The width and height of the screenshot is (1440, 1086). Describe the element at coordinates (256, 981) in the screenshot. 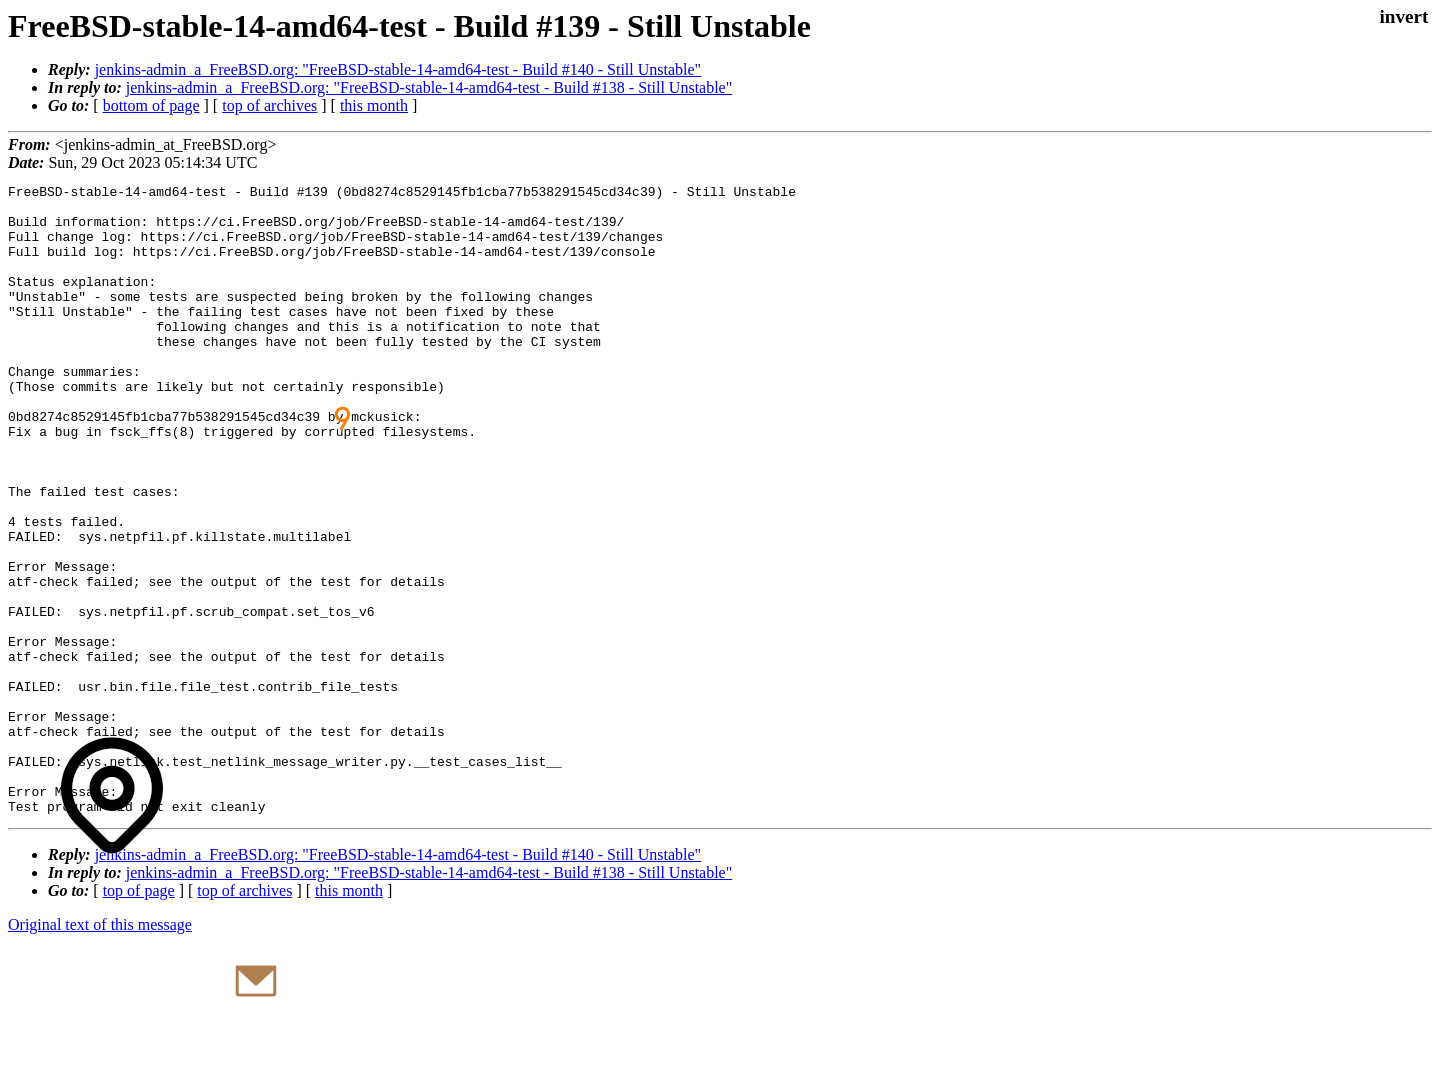

I see `open your inbox` at that location.